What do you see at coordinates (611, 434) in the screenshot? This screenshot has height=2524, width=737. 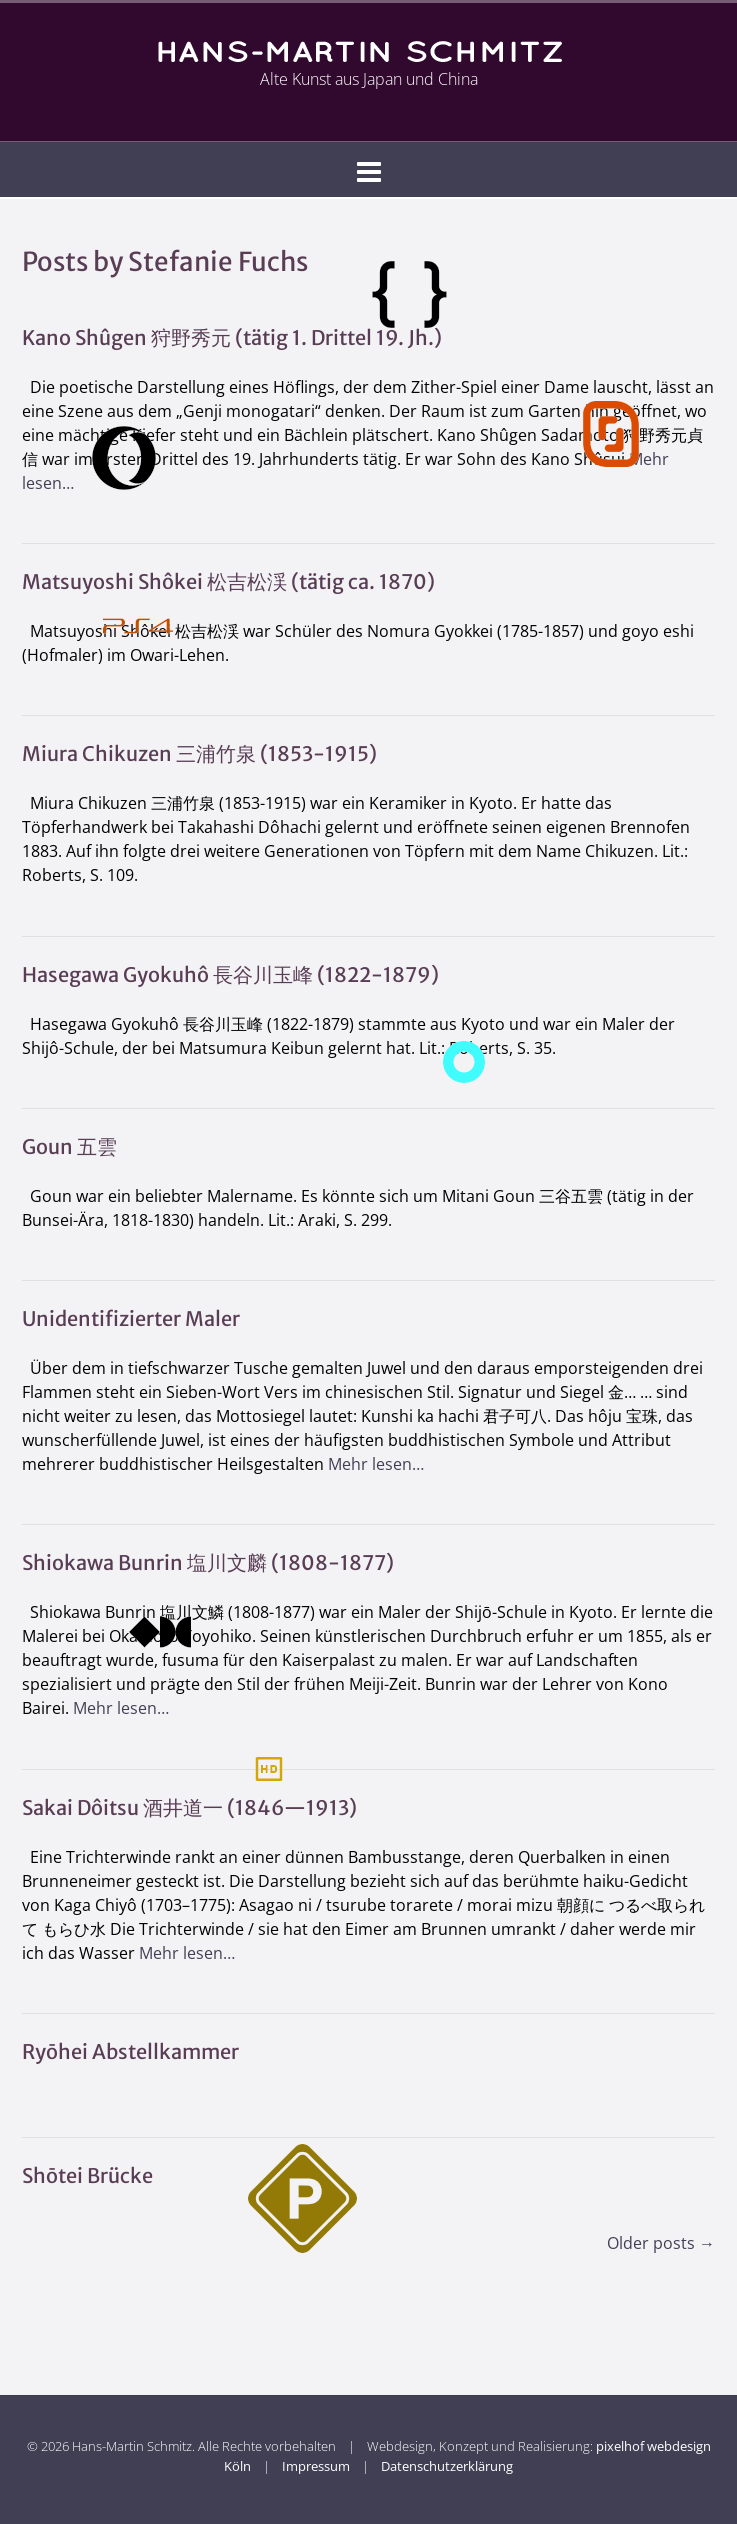 I see `Scaleway cloud services logo` at bounding box center [611, 434].